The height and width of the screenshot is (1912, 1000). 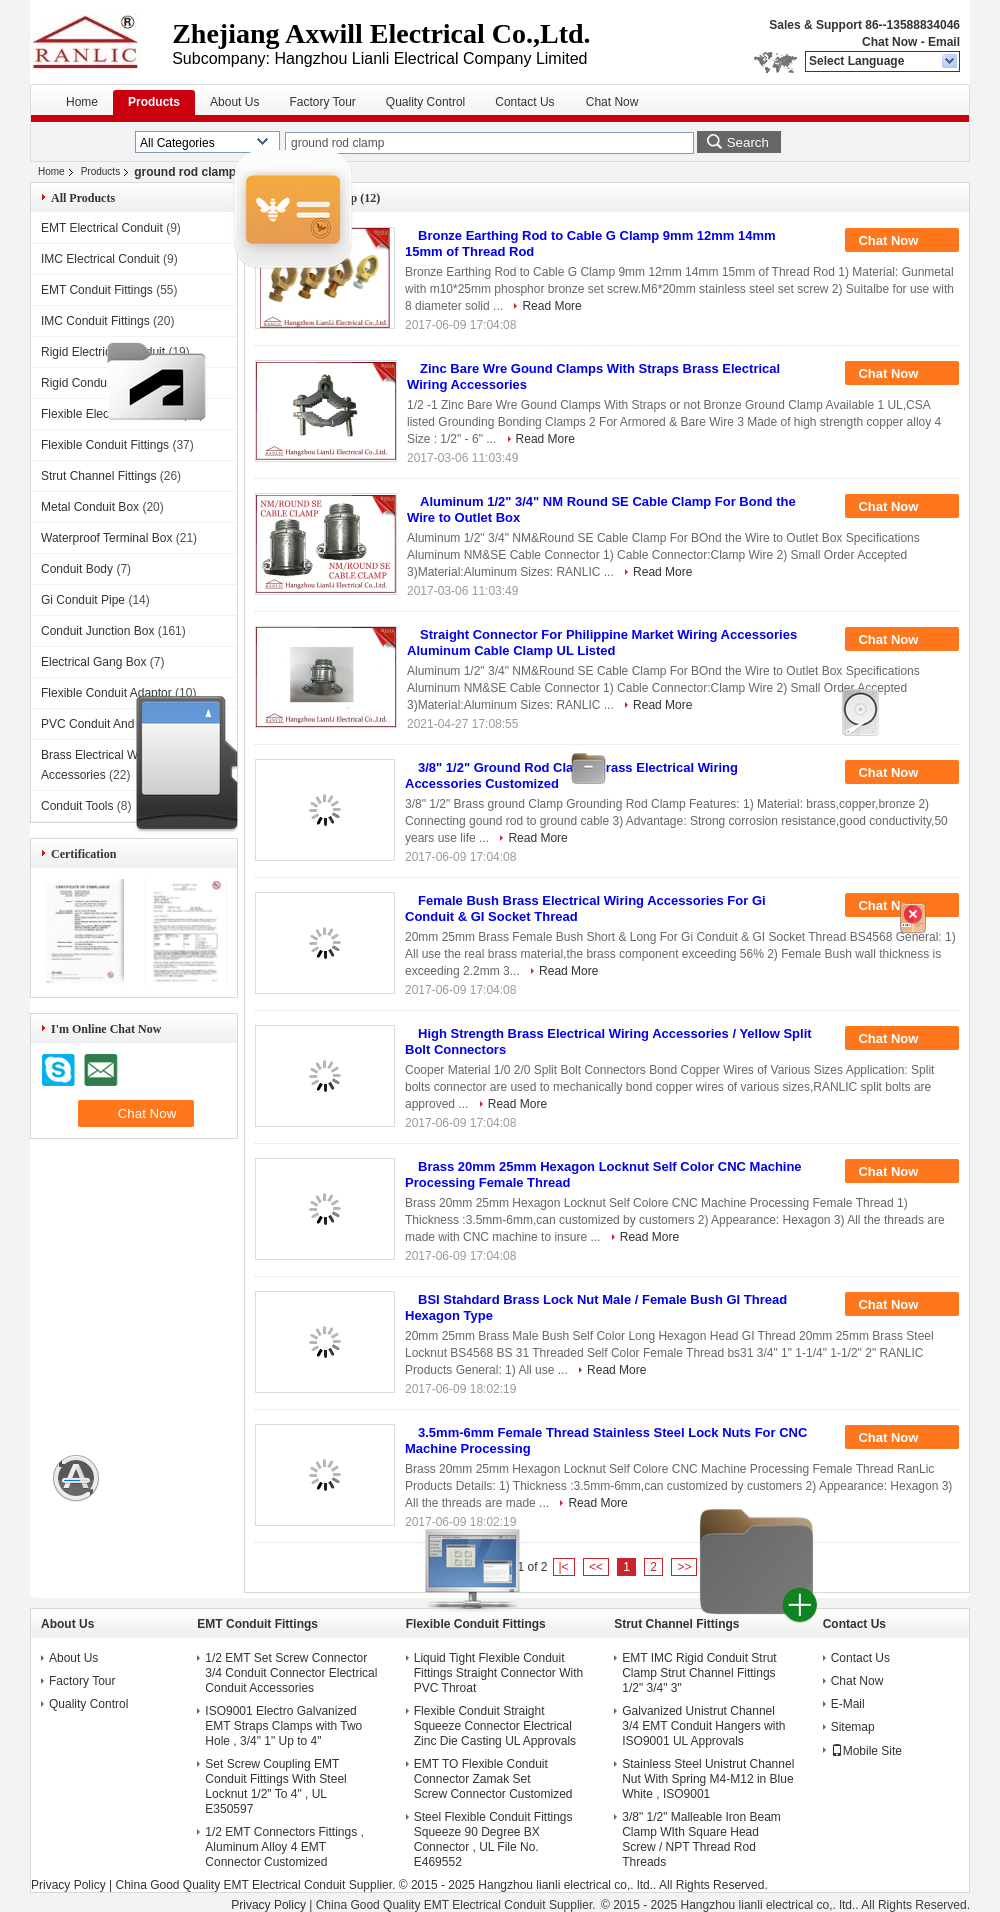 I want to click on microSD or TransFlash memory card storage device, so click(x=189, y=764).